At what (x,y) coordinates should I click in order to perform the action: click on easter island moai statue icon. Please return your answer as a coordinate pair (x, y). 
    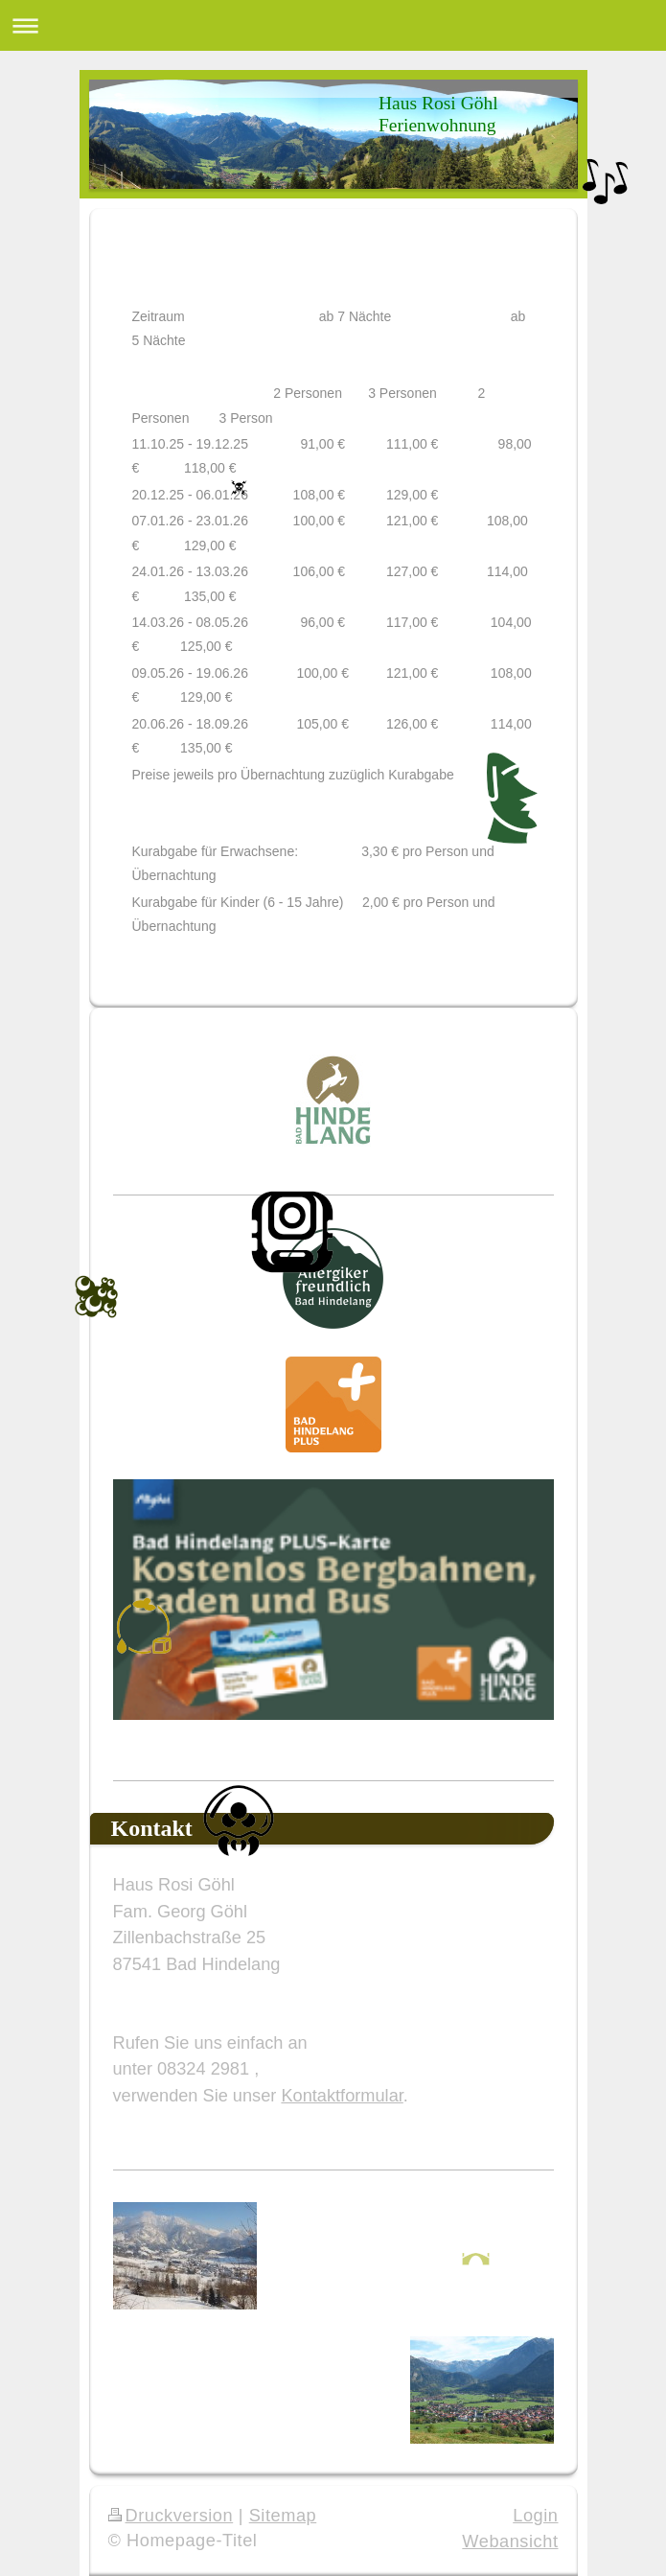
    Looking at the image, I should click on (512, 798).